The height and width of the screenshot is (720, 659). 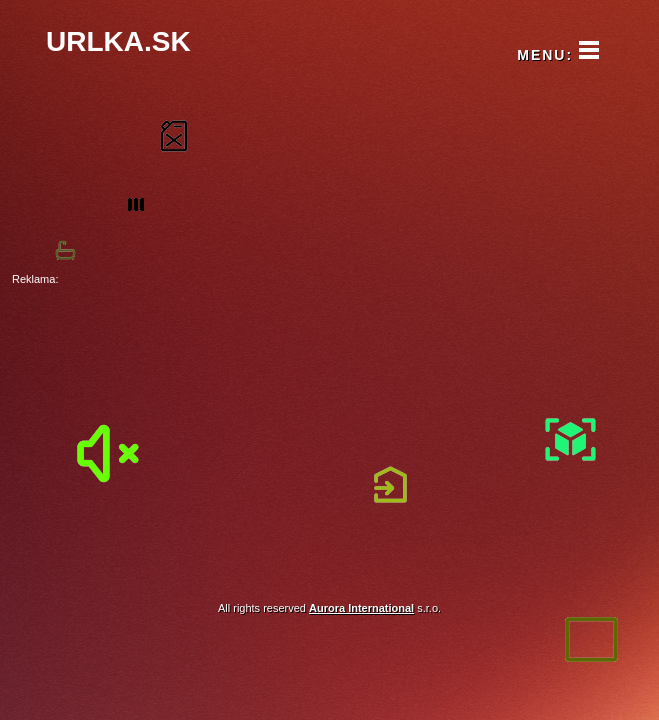 What do you see at coordinates (136, 204) in the screenshot?
I see `switch to week view in calendar` at bounding box center [136, 204].